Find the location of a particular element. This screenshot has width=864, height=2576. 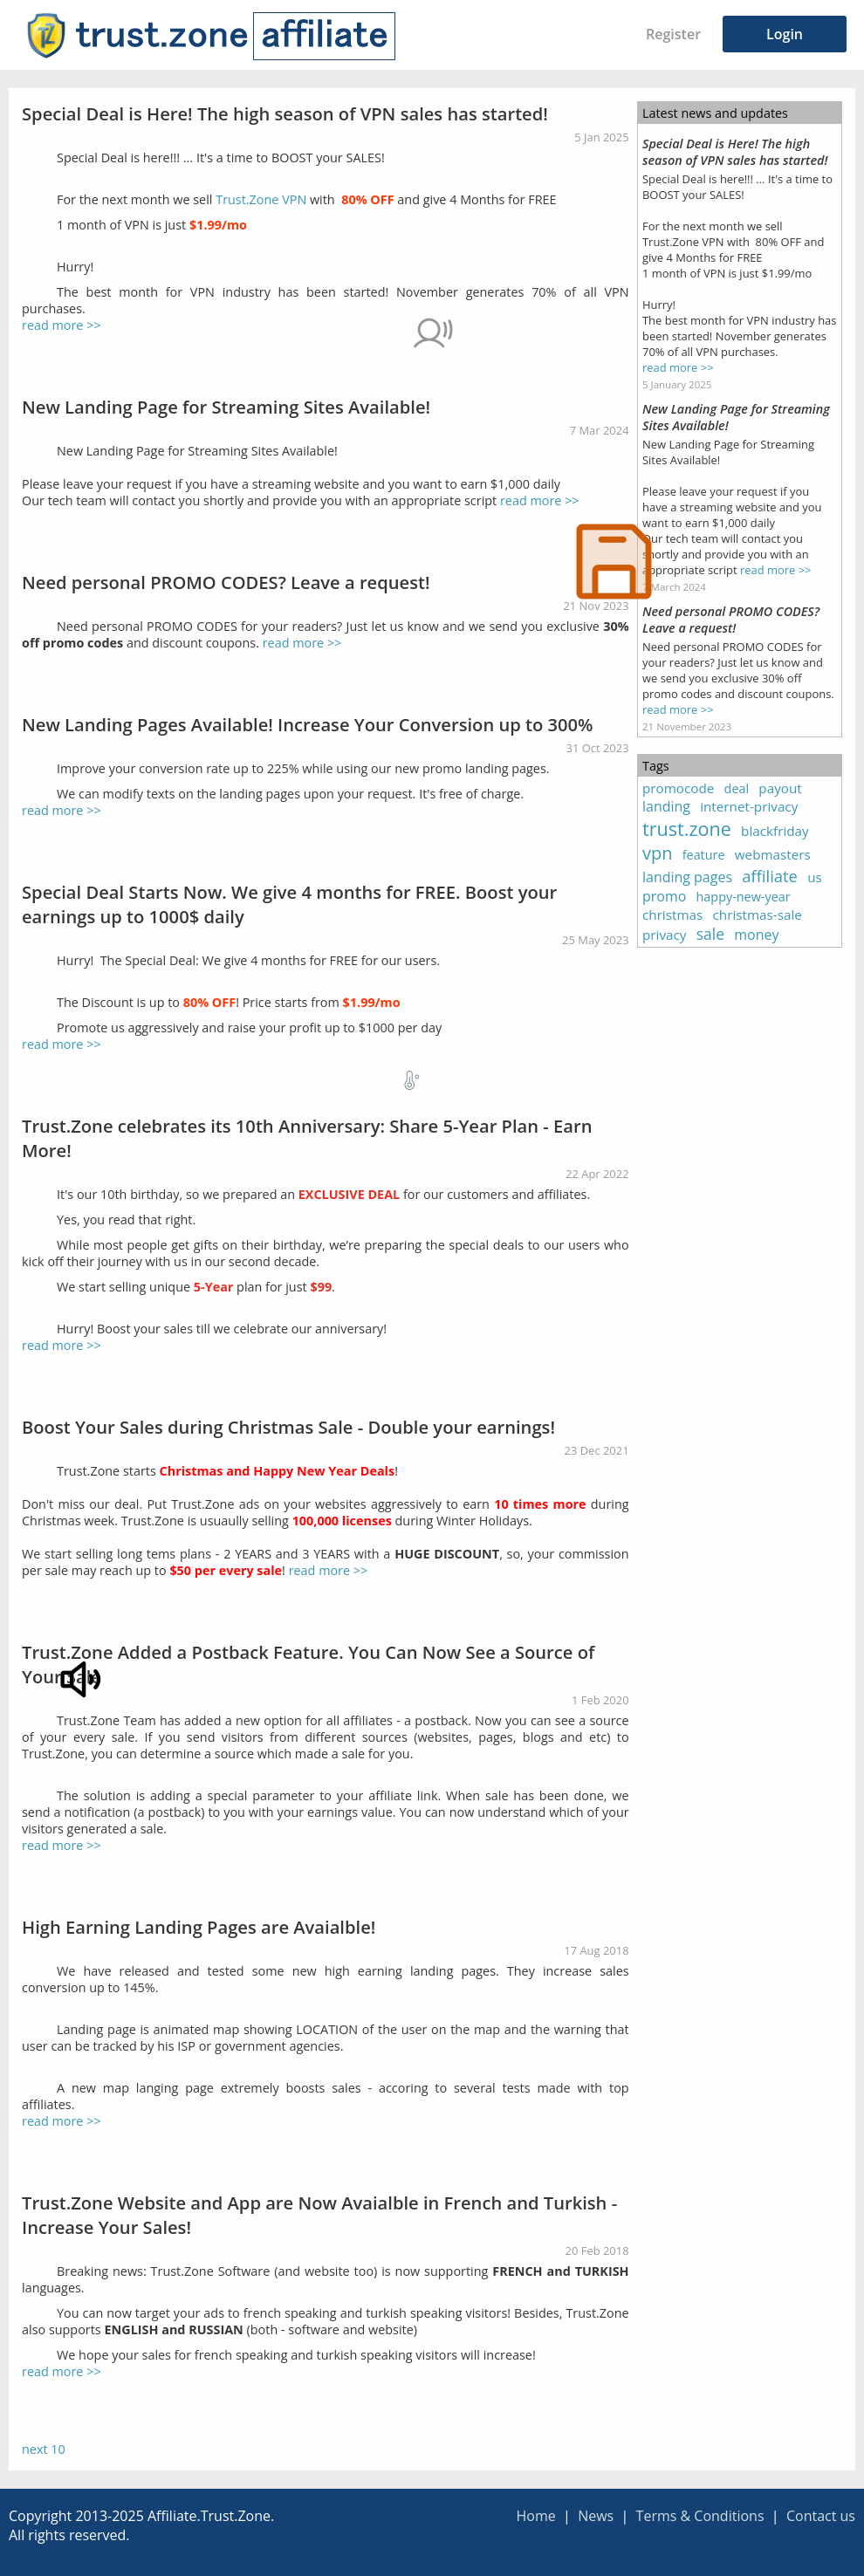

save current file or document is located at coordinates (614, 561).